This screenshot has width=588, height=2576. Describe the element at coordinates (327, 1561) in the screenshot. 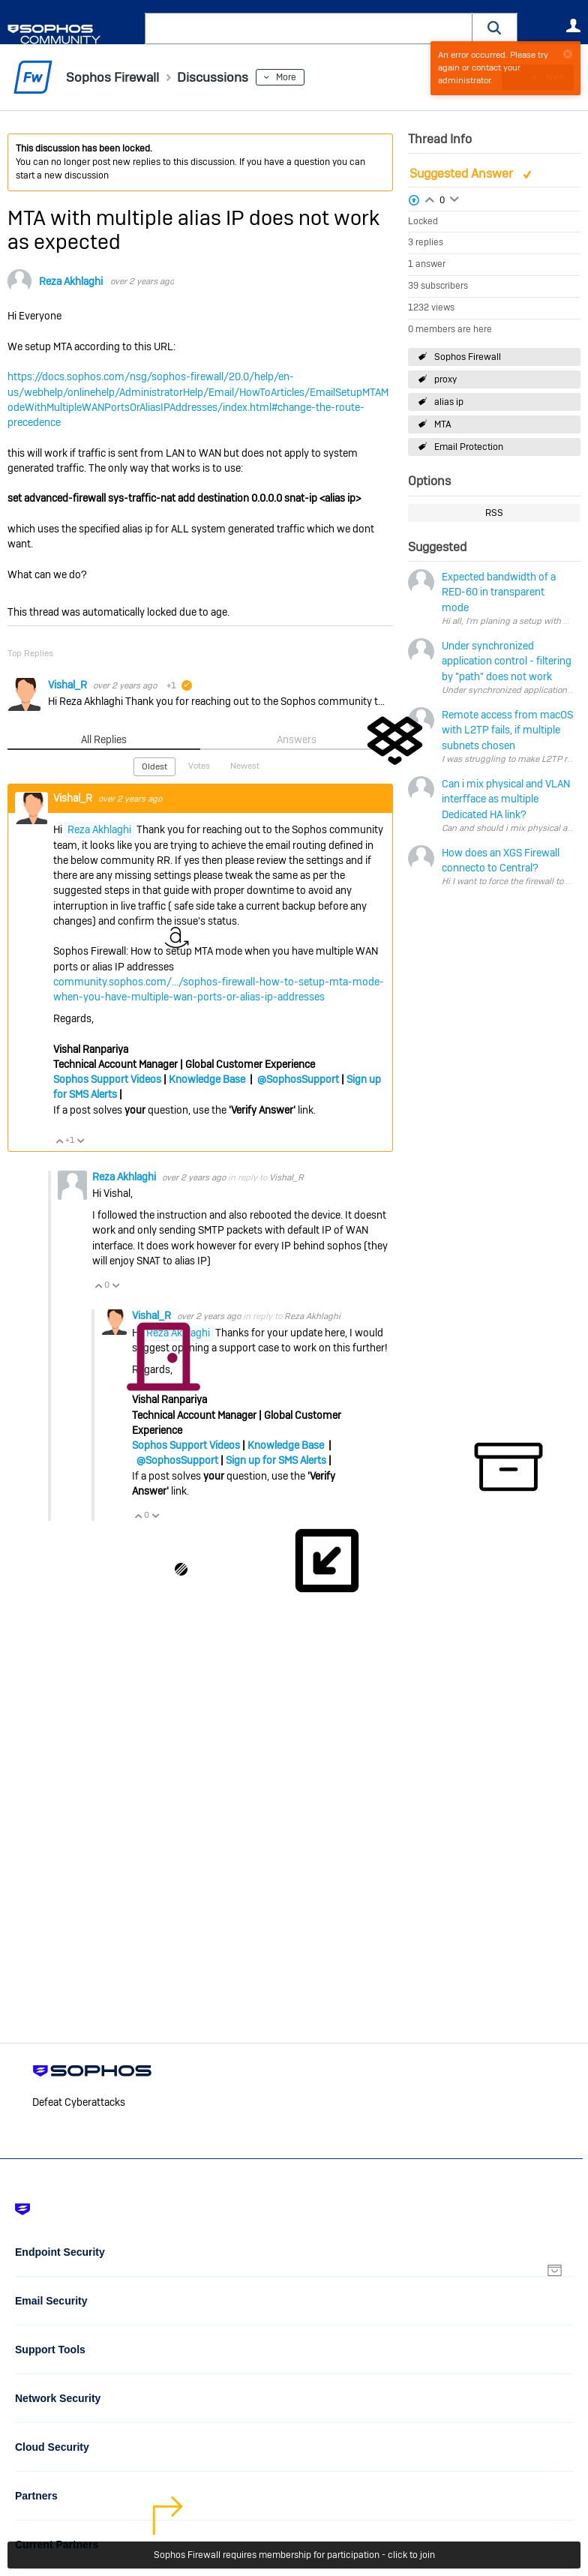

I see `navigate to bottom-left corner` at that location.